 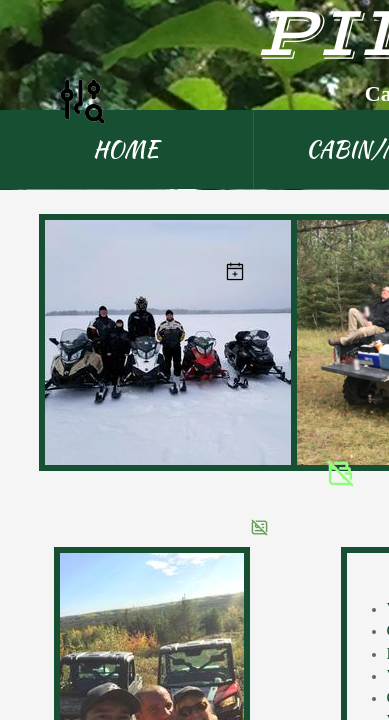 I want to click on add a new event to your calendar, so click(x=235, y=272).